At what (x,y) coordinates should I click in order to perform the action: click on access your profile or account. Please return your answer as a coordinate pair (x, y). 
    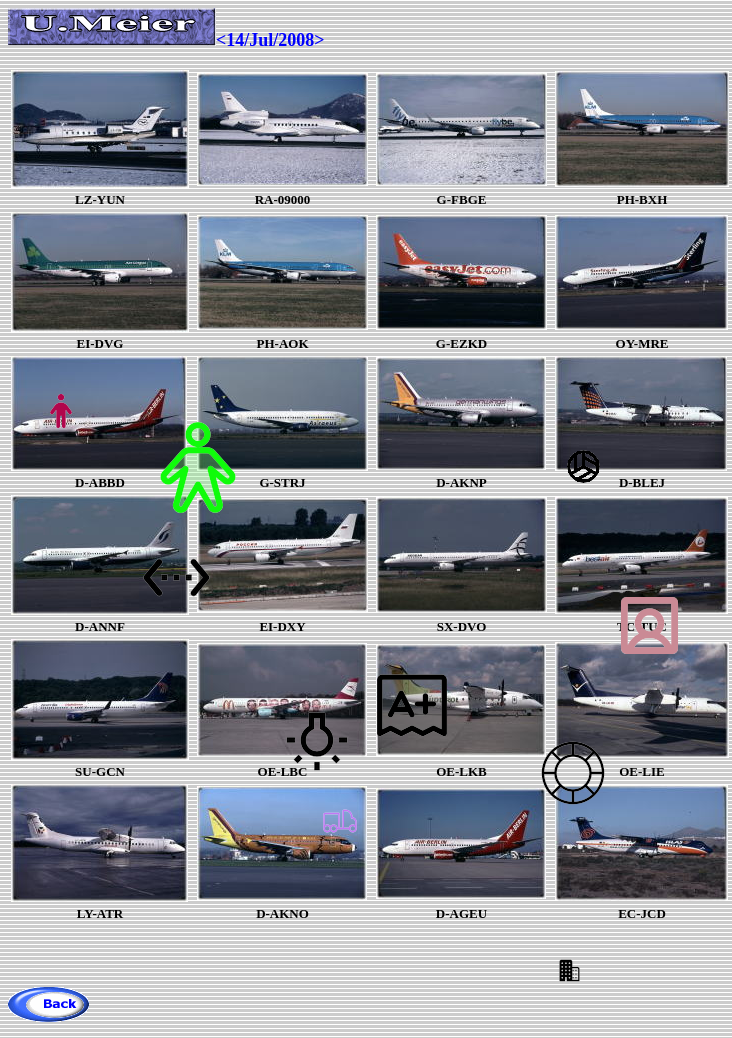
    Looking at the image, I should click on (198, 469).